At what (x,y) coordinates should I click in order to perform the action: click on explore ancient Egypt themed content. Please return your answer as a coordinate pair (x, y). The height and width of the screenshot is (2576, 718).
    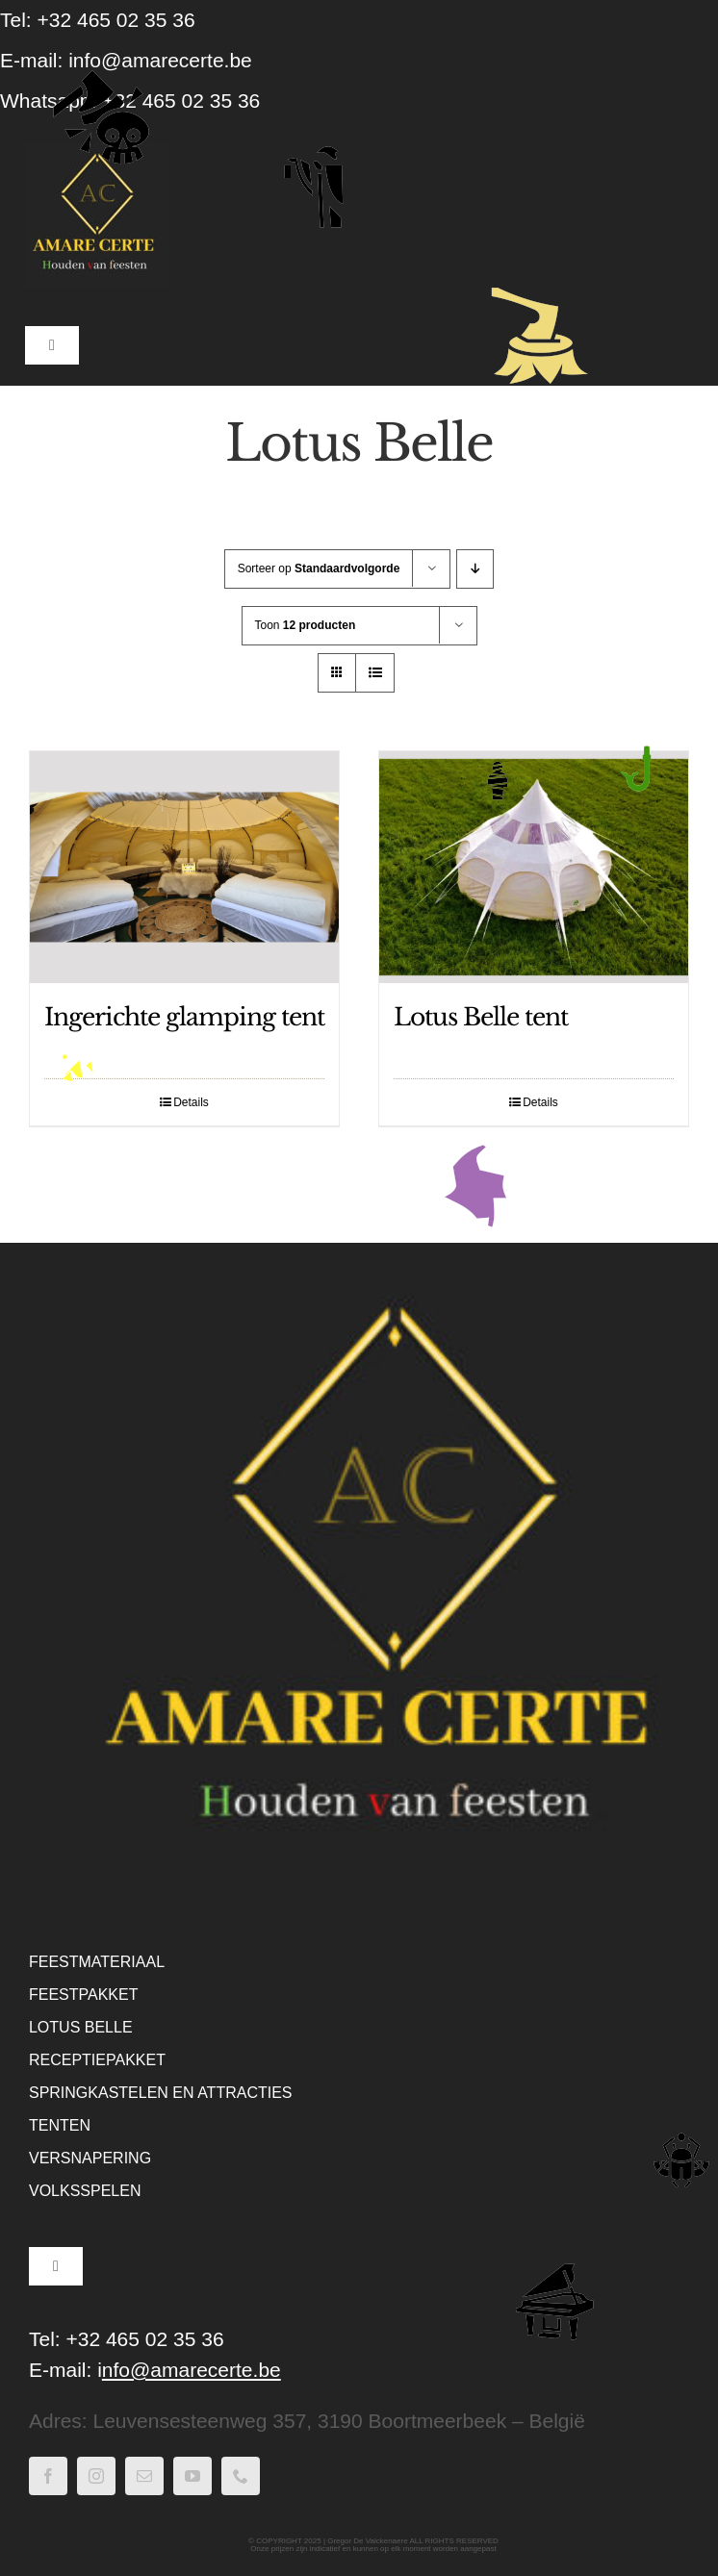
    Looking at the image, I should click on (78, 1070).